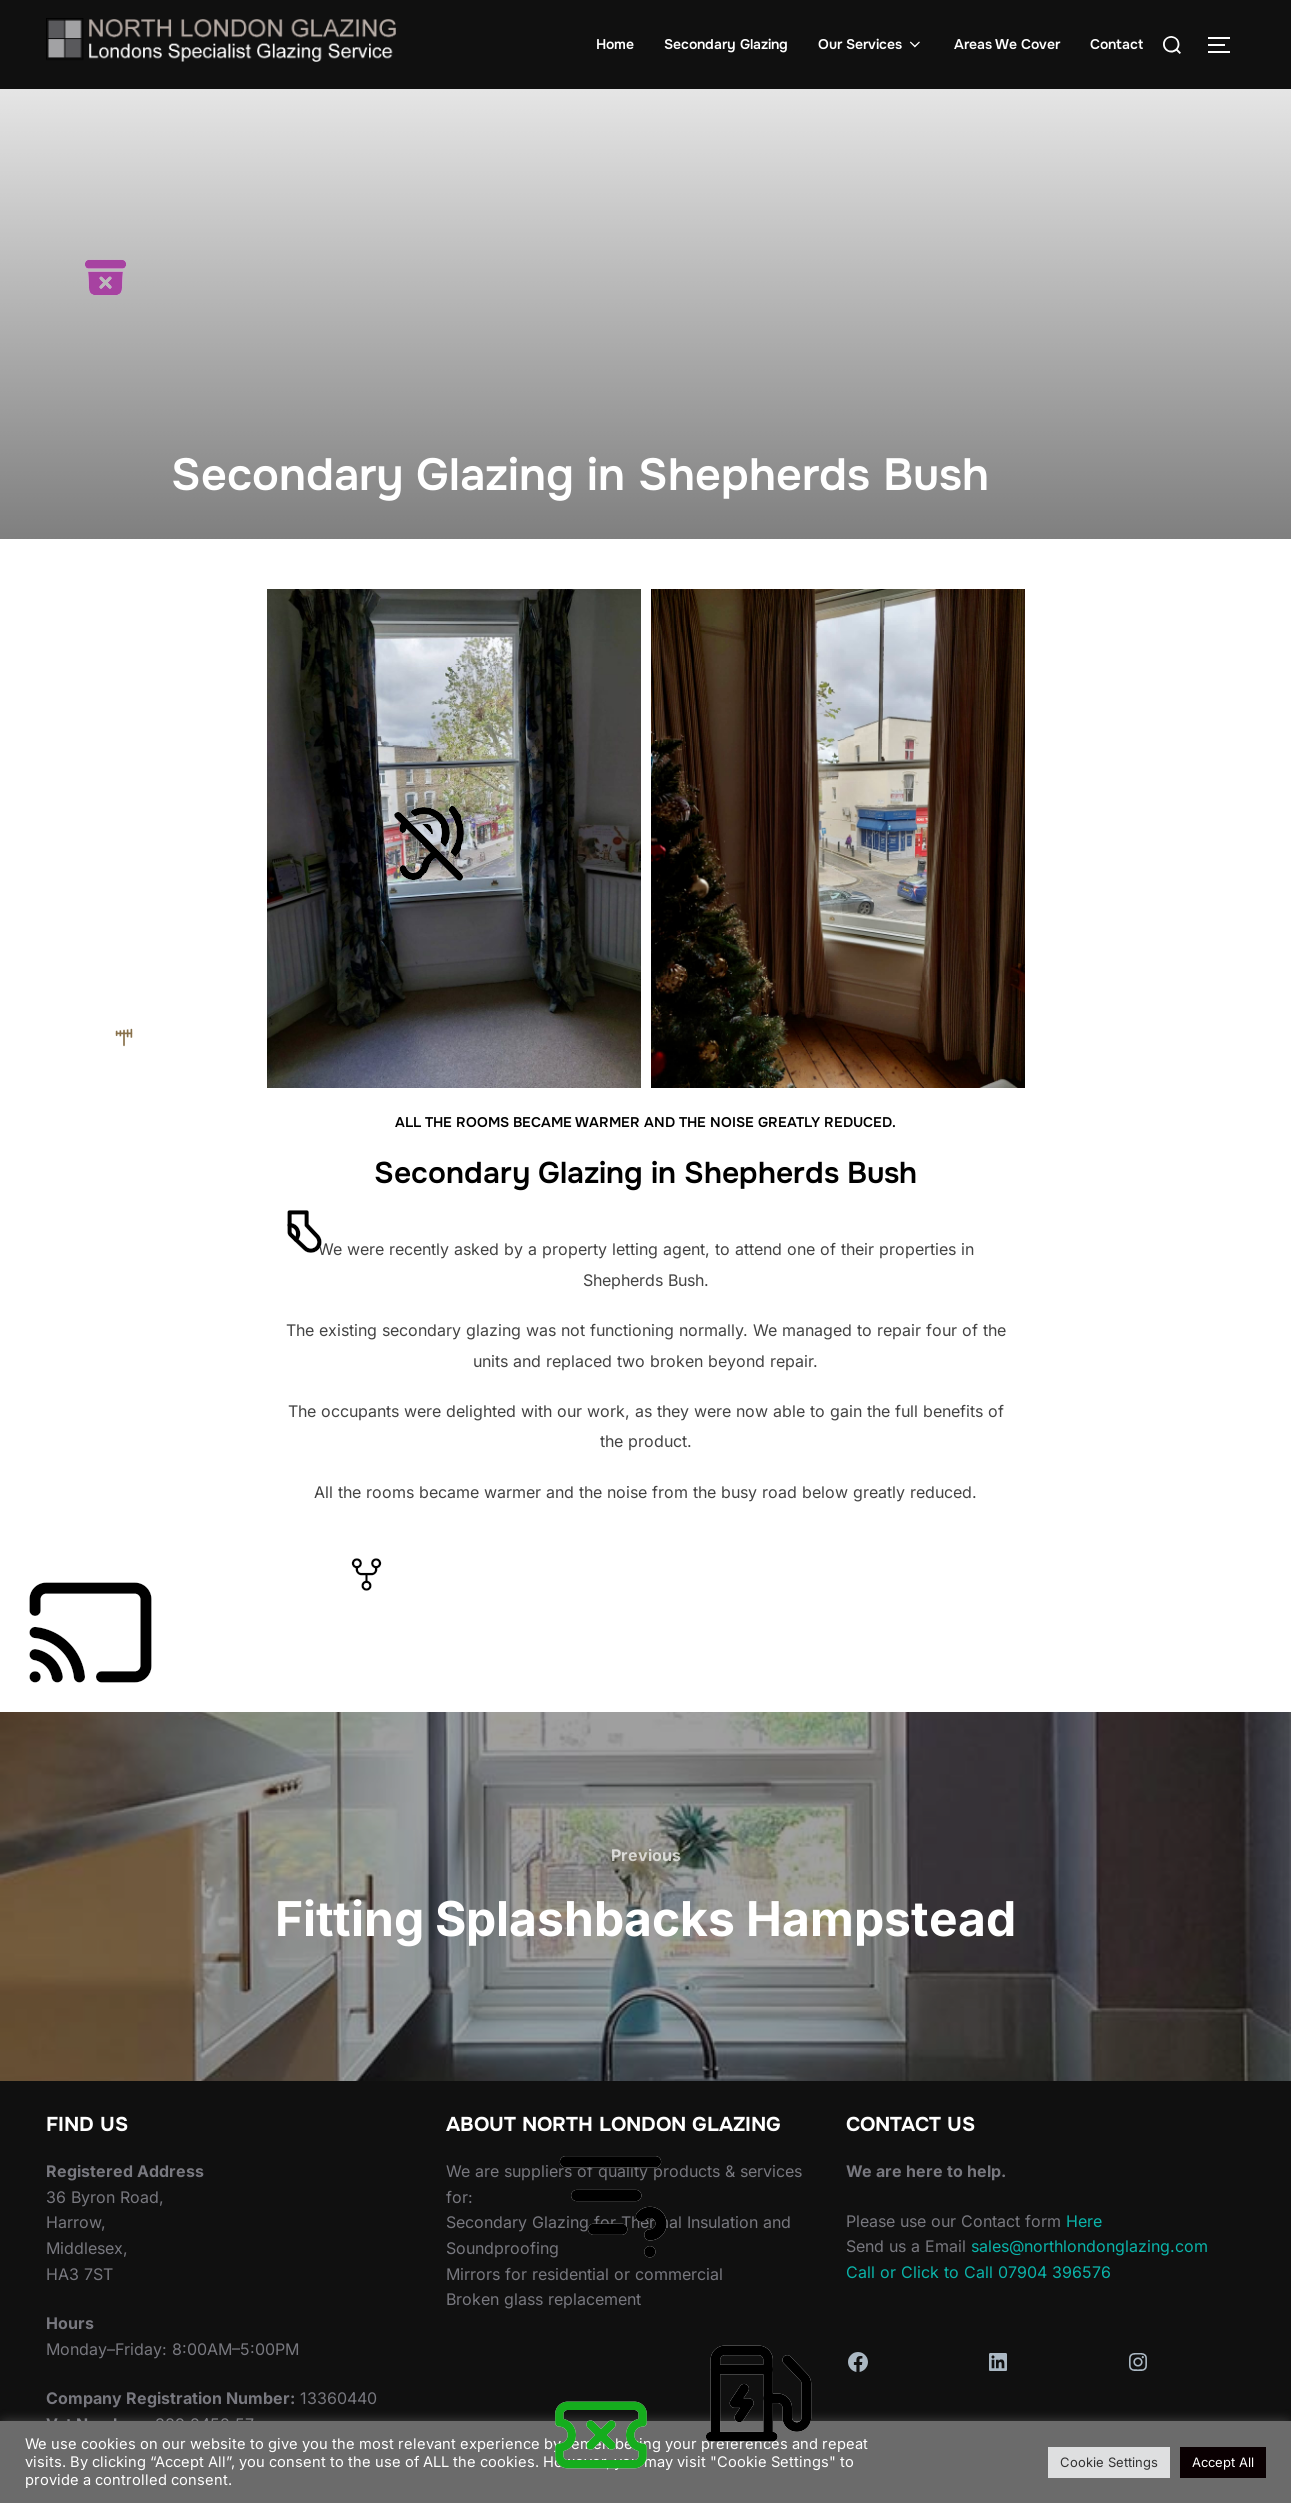 This screenshot has width=1291, height=2503. What do you see at coordinates (610, 2195) in the screenshot?
I see `filter settings need attention or review` at bounding box center [610, 2195].